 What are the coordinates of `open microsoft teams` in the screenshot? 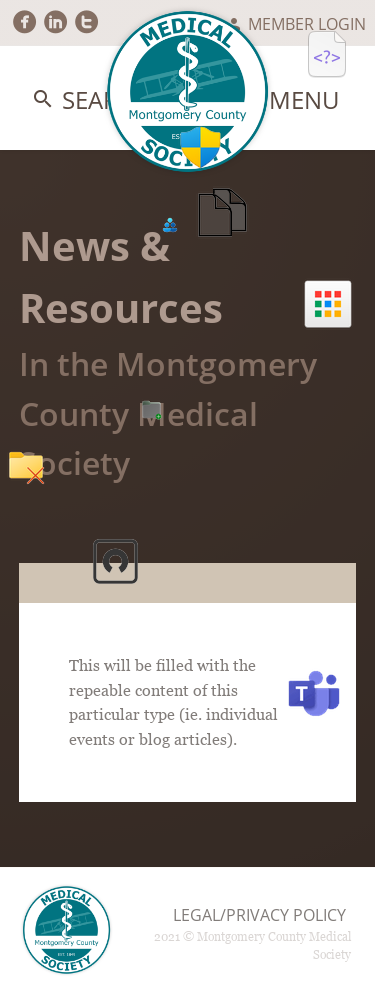 It's located at (314, 694).